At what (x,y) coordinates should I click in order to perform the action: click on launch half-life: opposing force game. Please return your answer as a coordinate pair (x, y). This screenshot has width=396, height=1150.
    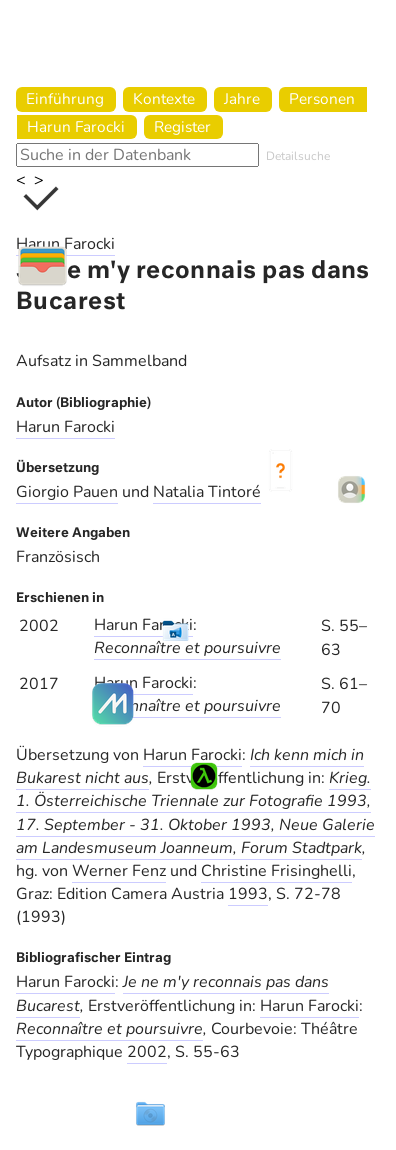
    Looking at the image, I should click on (204, 776).